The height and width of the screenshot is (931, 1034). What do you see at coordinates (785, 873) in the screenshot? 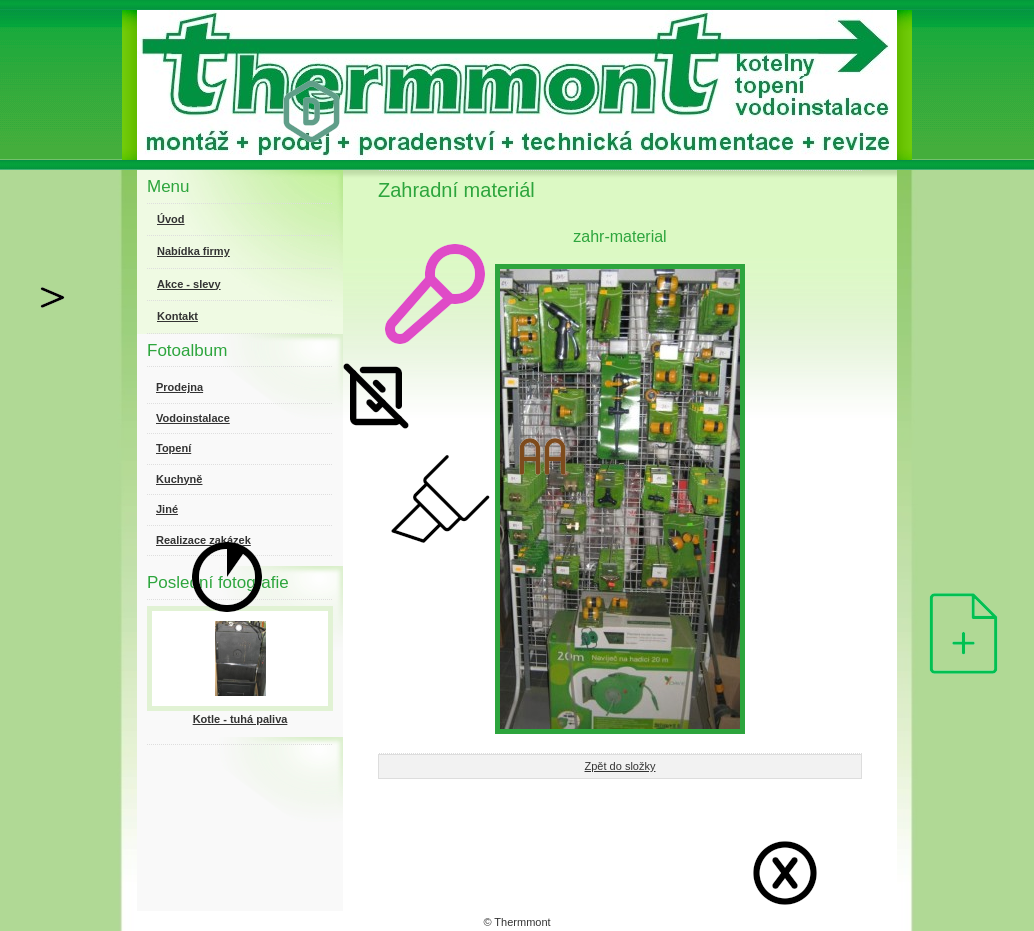
I see `xbox x button indicator` at bounding box center [785, 873].